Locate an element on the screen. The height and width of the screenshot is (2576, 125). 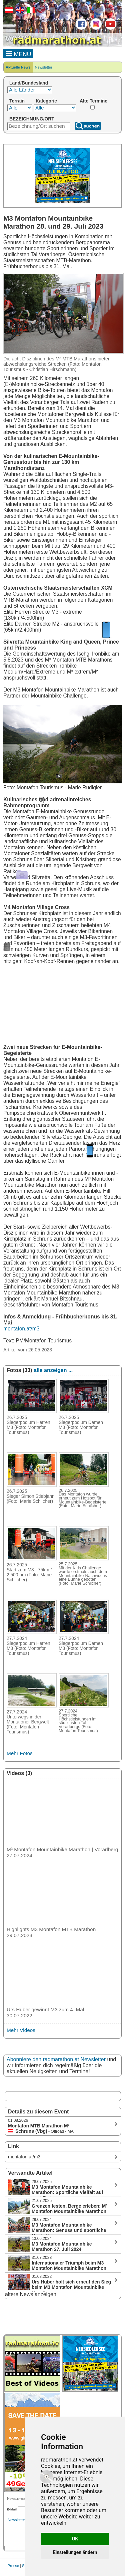
firmware file type indicator is located at coordinates (7, 947).